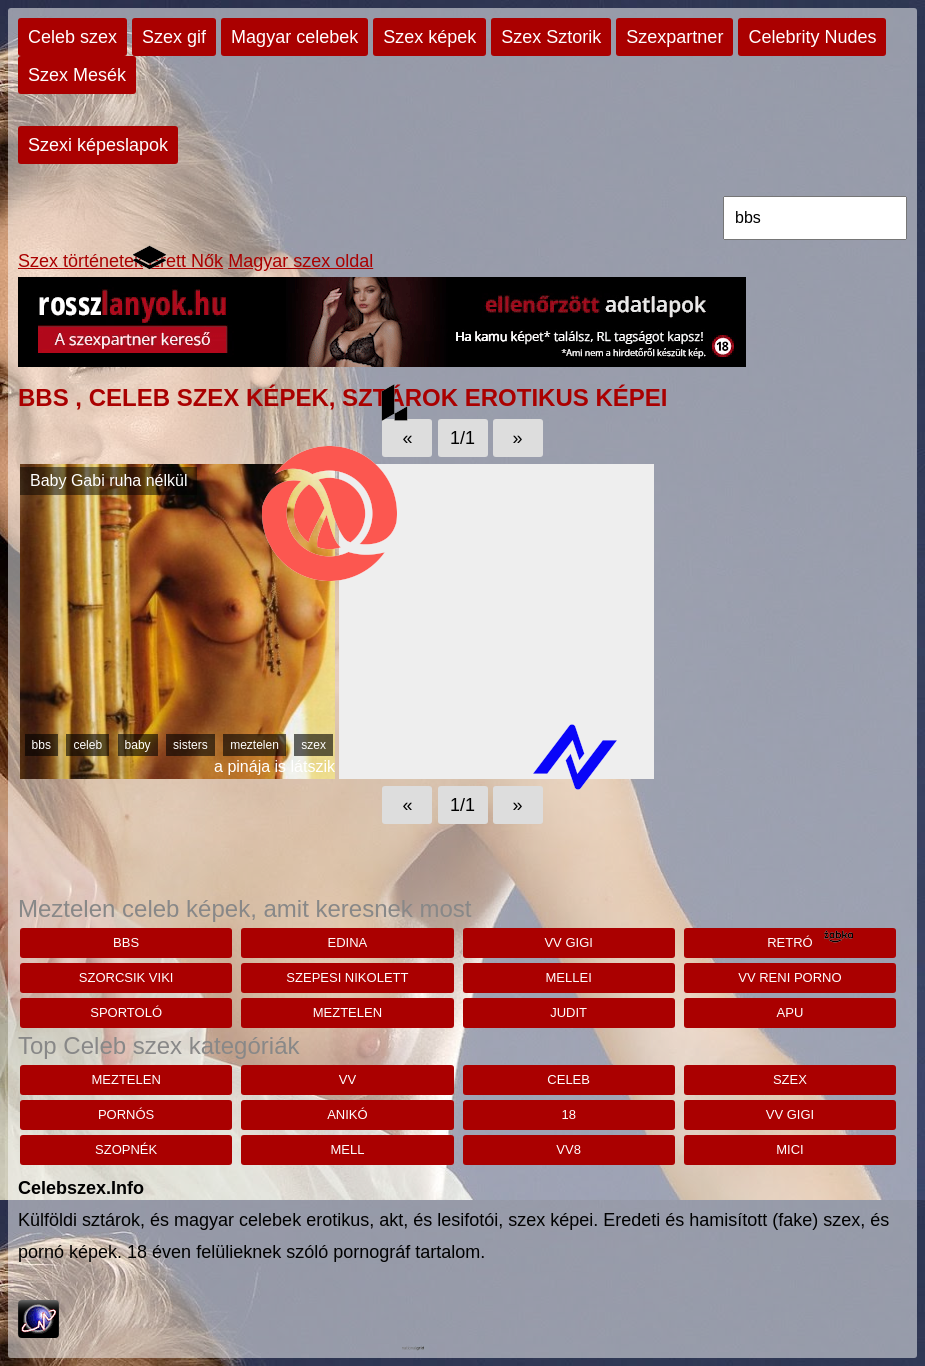 Image resolution: width=925 pixels, height=1366 pixels. I want to click on norco brand logo, so click(575, 757).